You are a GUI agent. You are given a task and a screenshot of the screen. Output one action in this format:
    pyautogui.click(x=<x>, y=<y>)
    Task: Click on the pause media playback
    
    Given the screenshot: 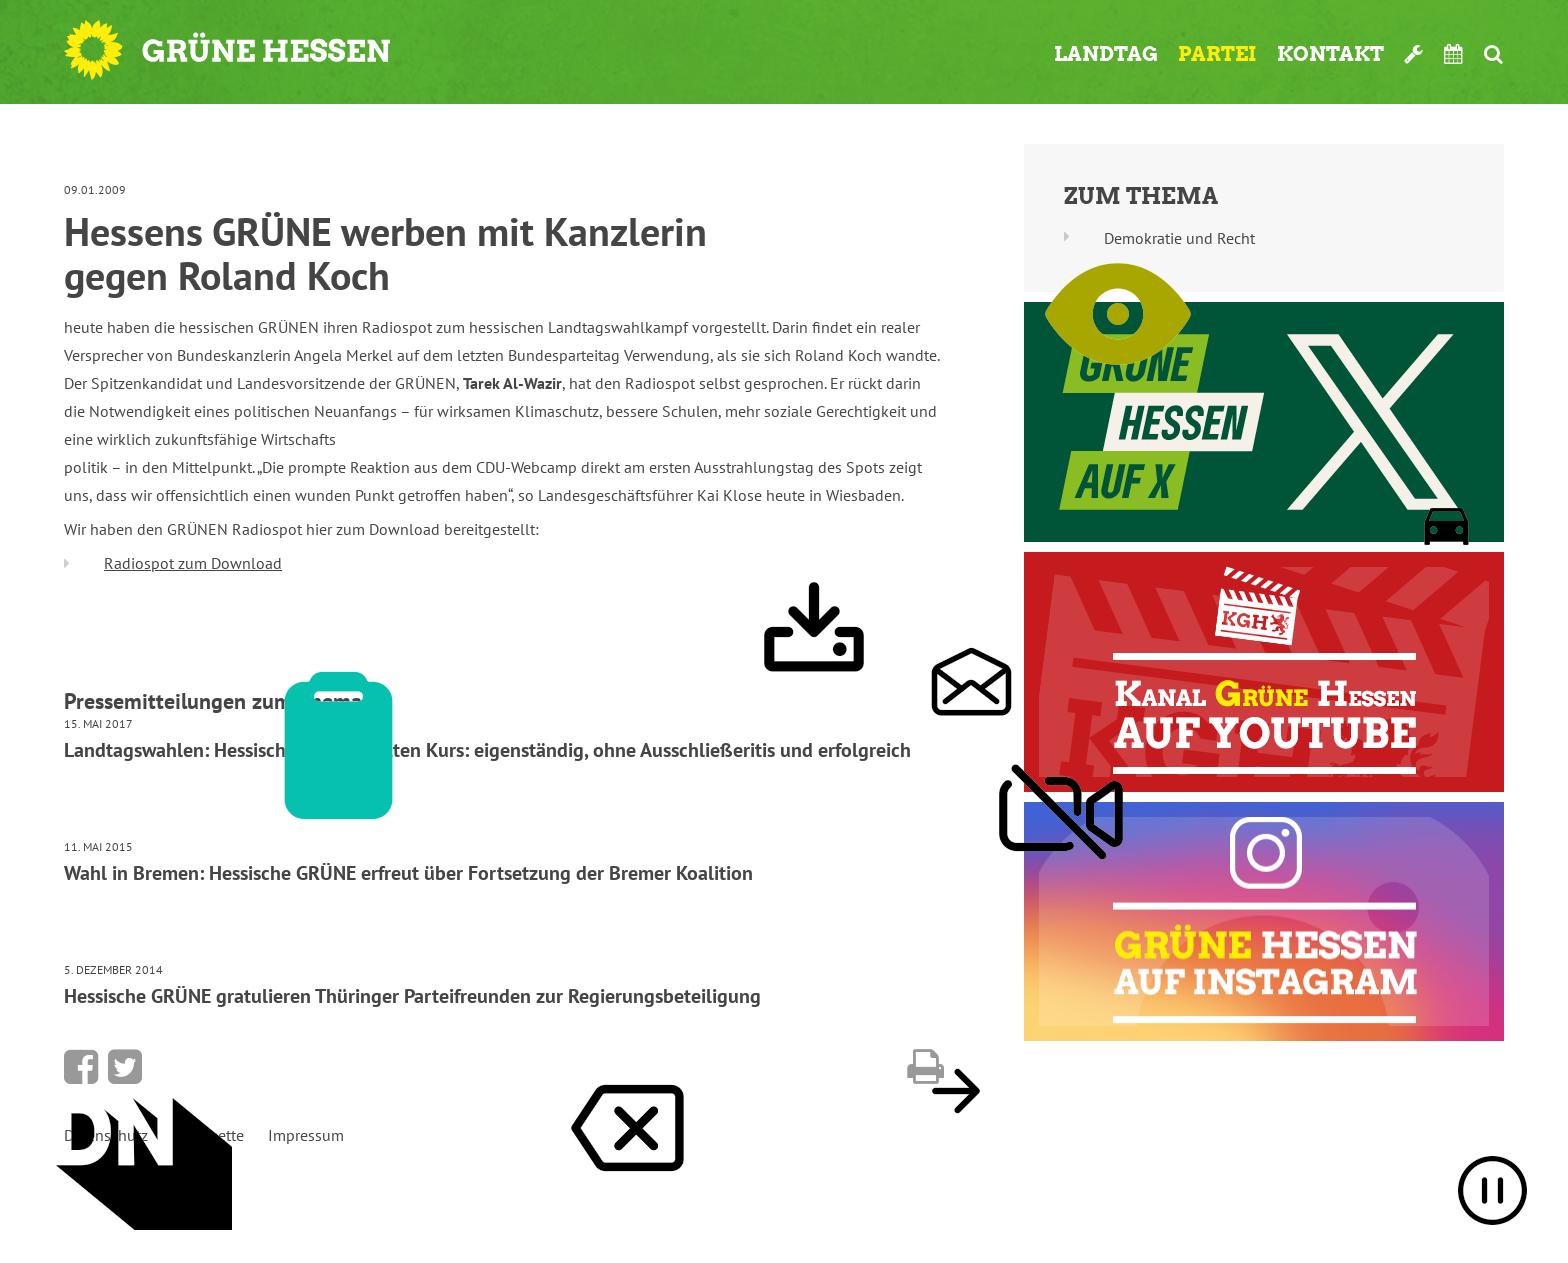 What is the action you would take?
    pyautogui.click(x=1492, y=1190)
    